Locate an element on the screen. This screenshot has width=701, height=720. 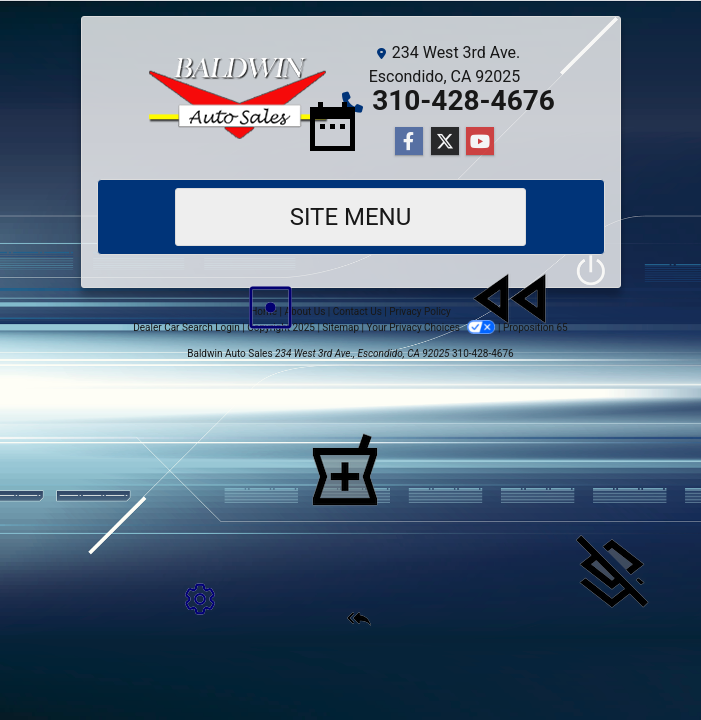
indicates a modified file in a diff view is located at coordinates (270, 307).